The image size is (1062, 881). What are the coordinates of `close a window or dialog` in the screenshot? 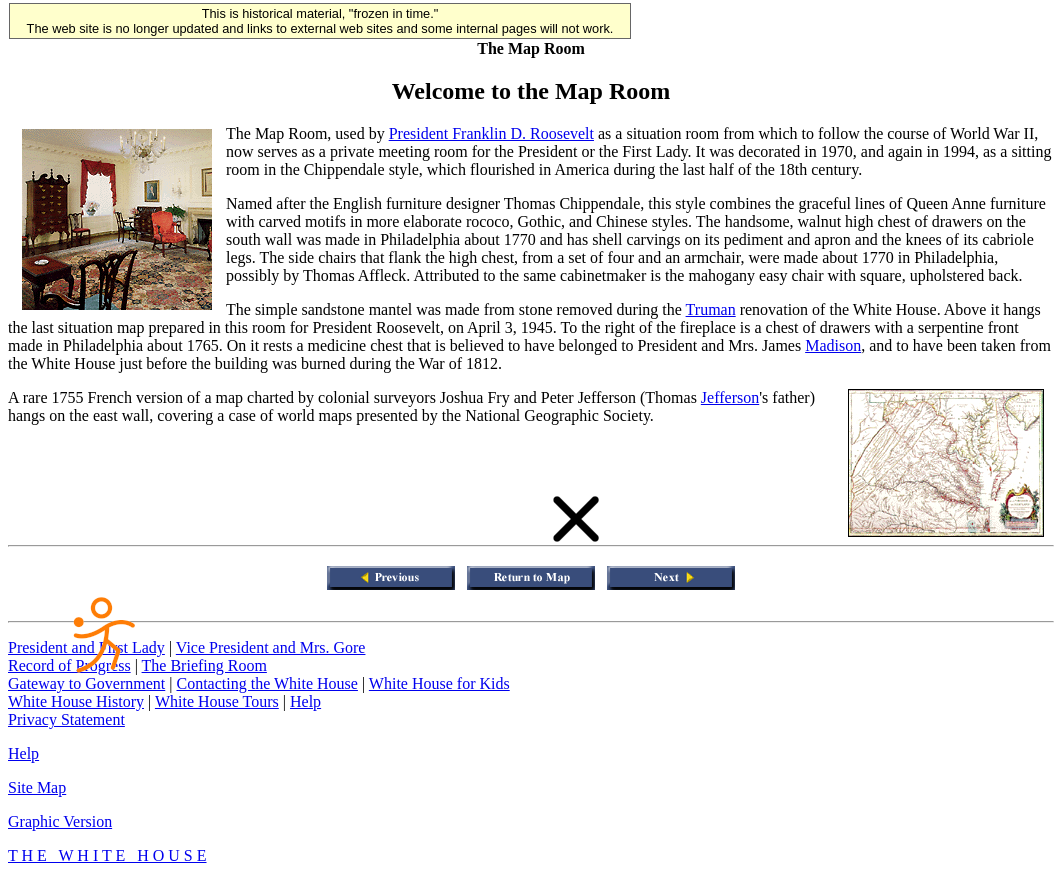 It's located at (576, 519).